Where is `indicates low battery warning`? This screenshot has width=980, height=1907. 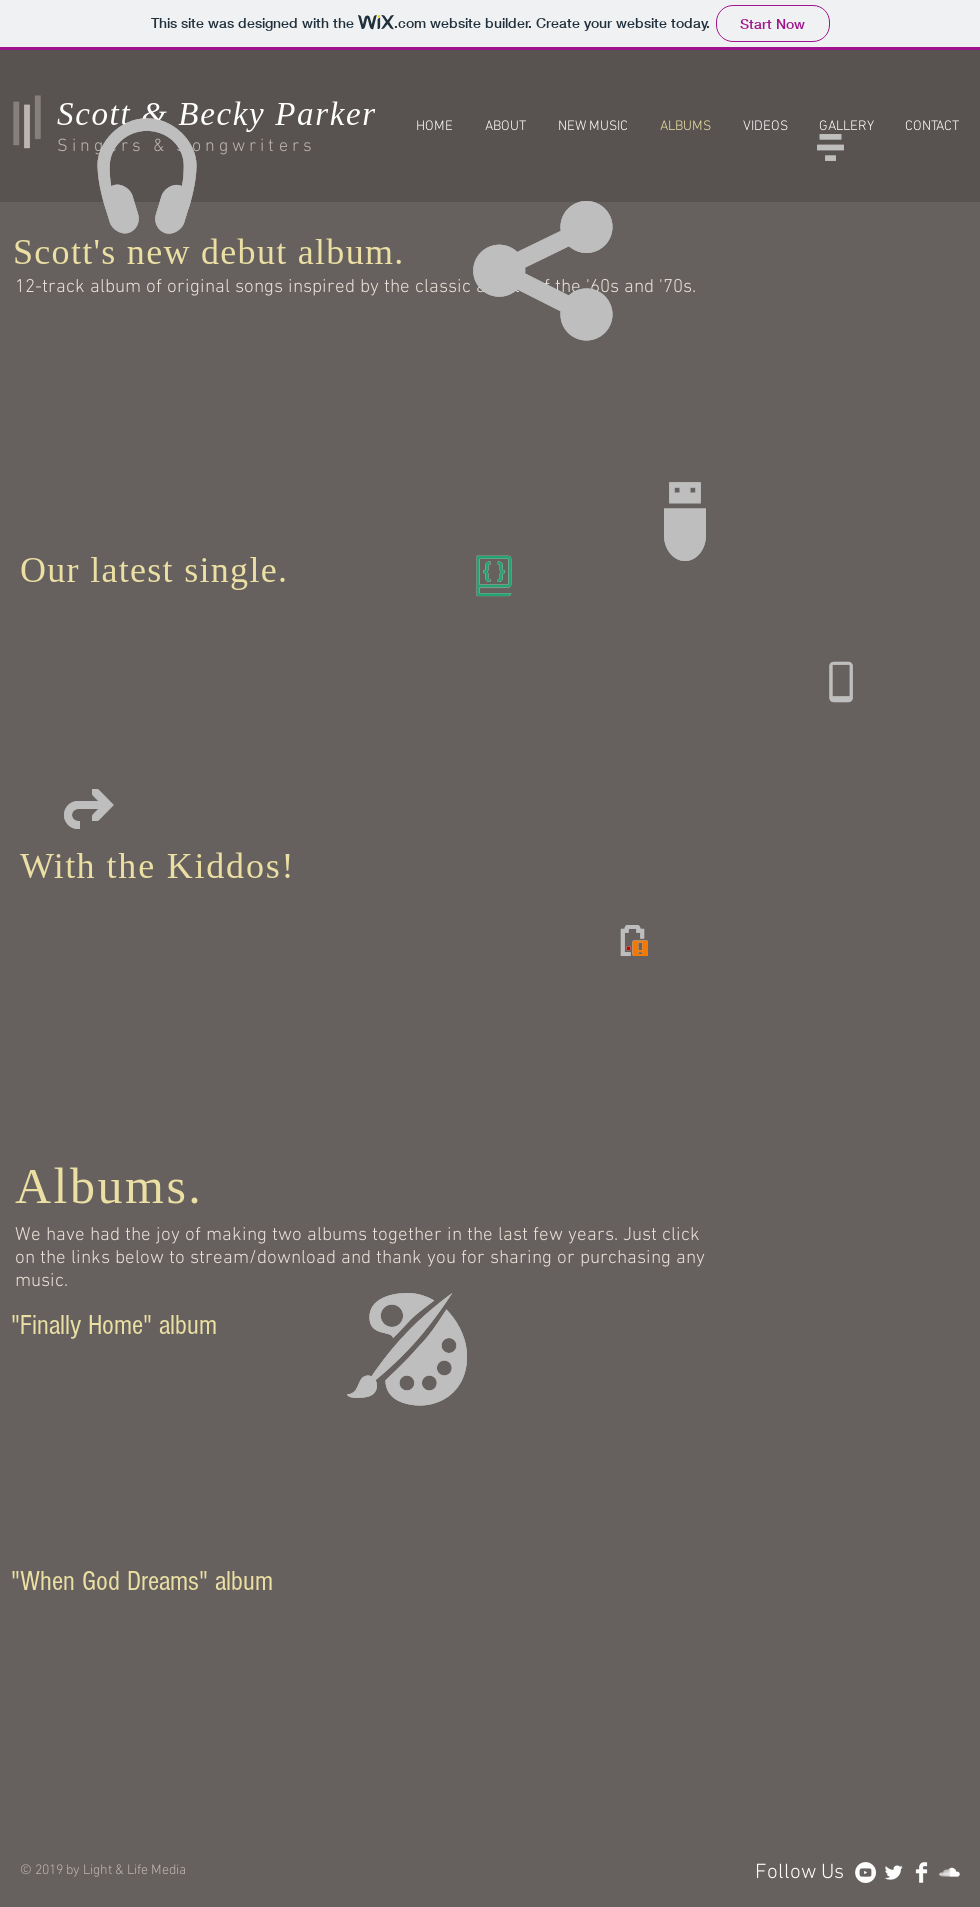
indicates low battery warning is located at coordinates (632, 940).